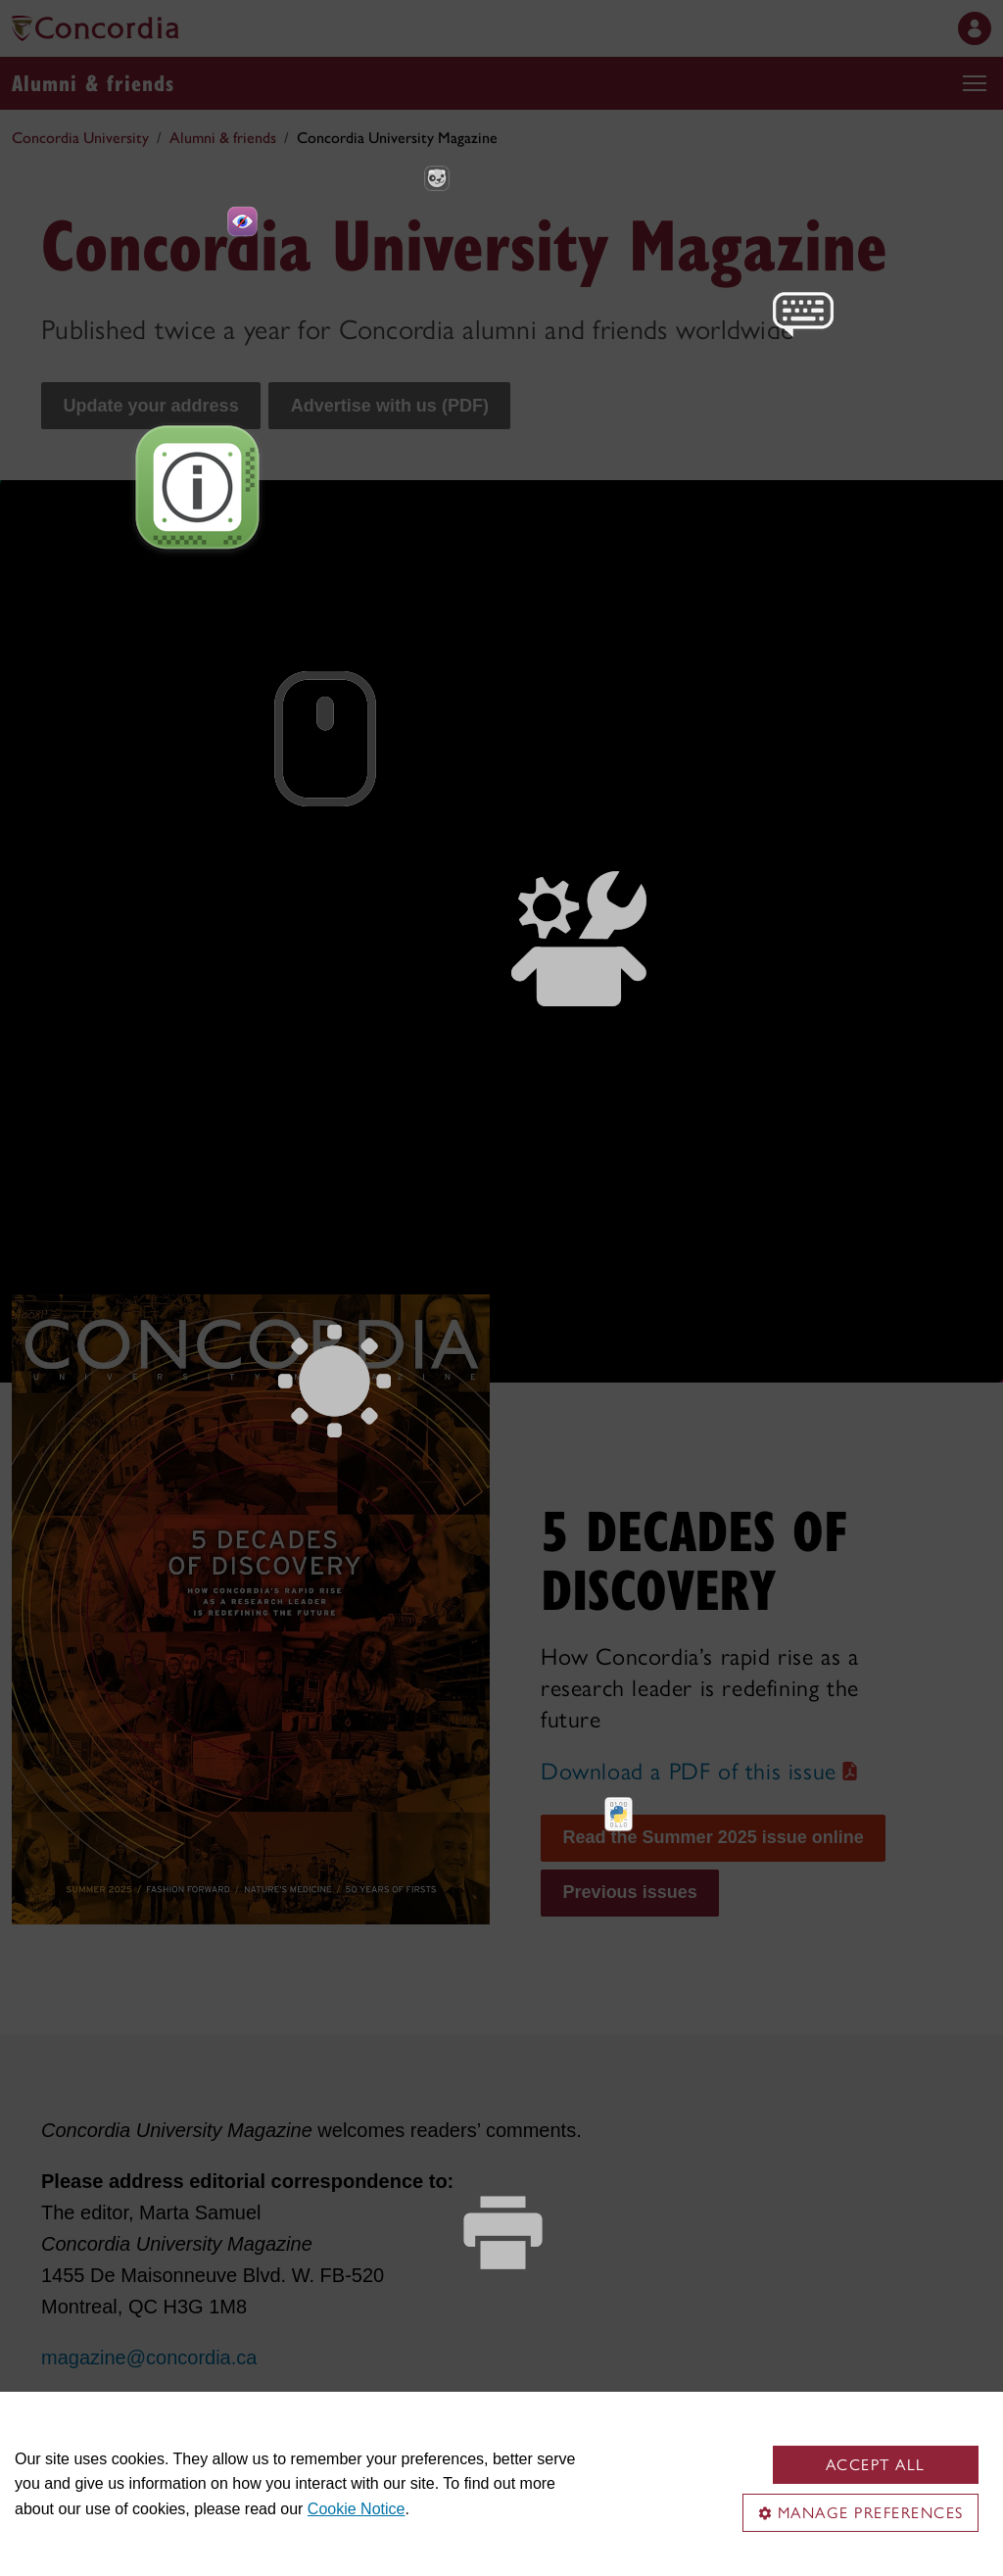 The width and height of the screenshot is (1003, 2576). I want to click on open privacy and security settings, so click(242, 221).